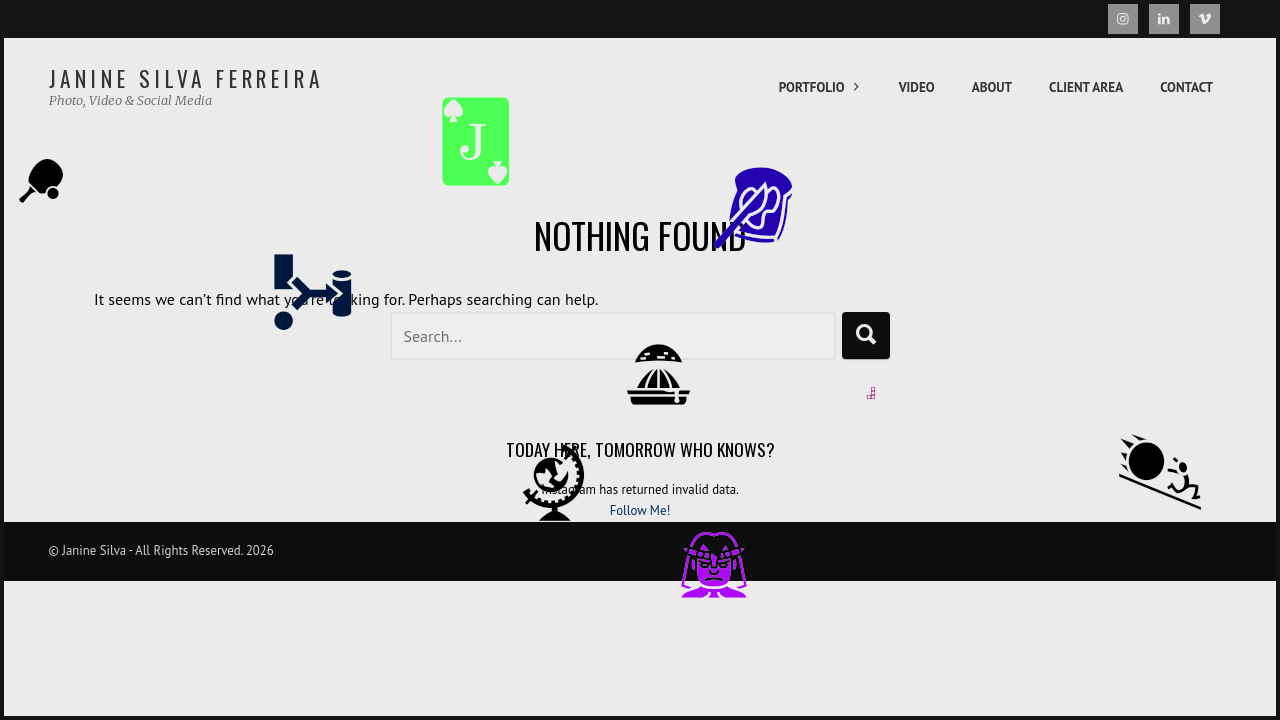 The height and width of the screenshot is (720, 1280). What do you see at coordinates (658, 374) in the screenshot?
I see `access kitchen or cooking tools` at bounding box center [658, 374].